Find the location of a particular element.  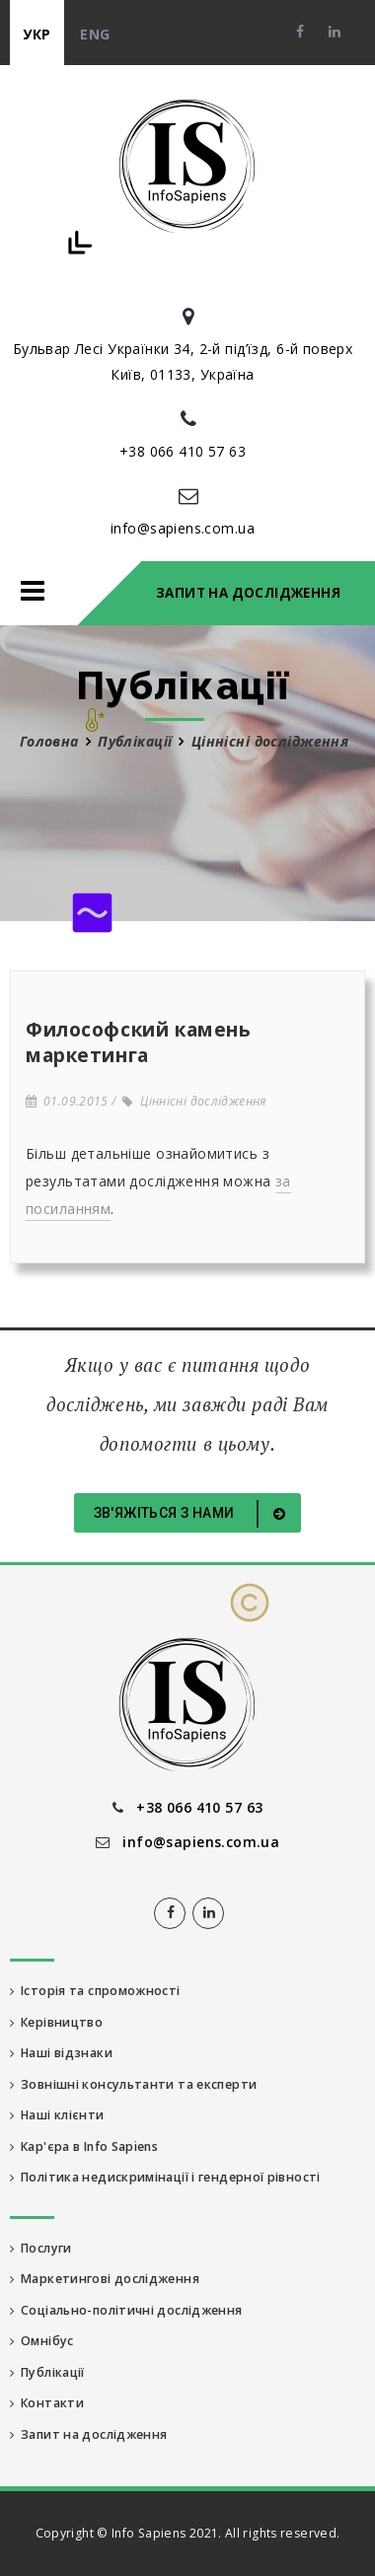

indicates low temperature or cold conditions is located at coordinates (93, 720).